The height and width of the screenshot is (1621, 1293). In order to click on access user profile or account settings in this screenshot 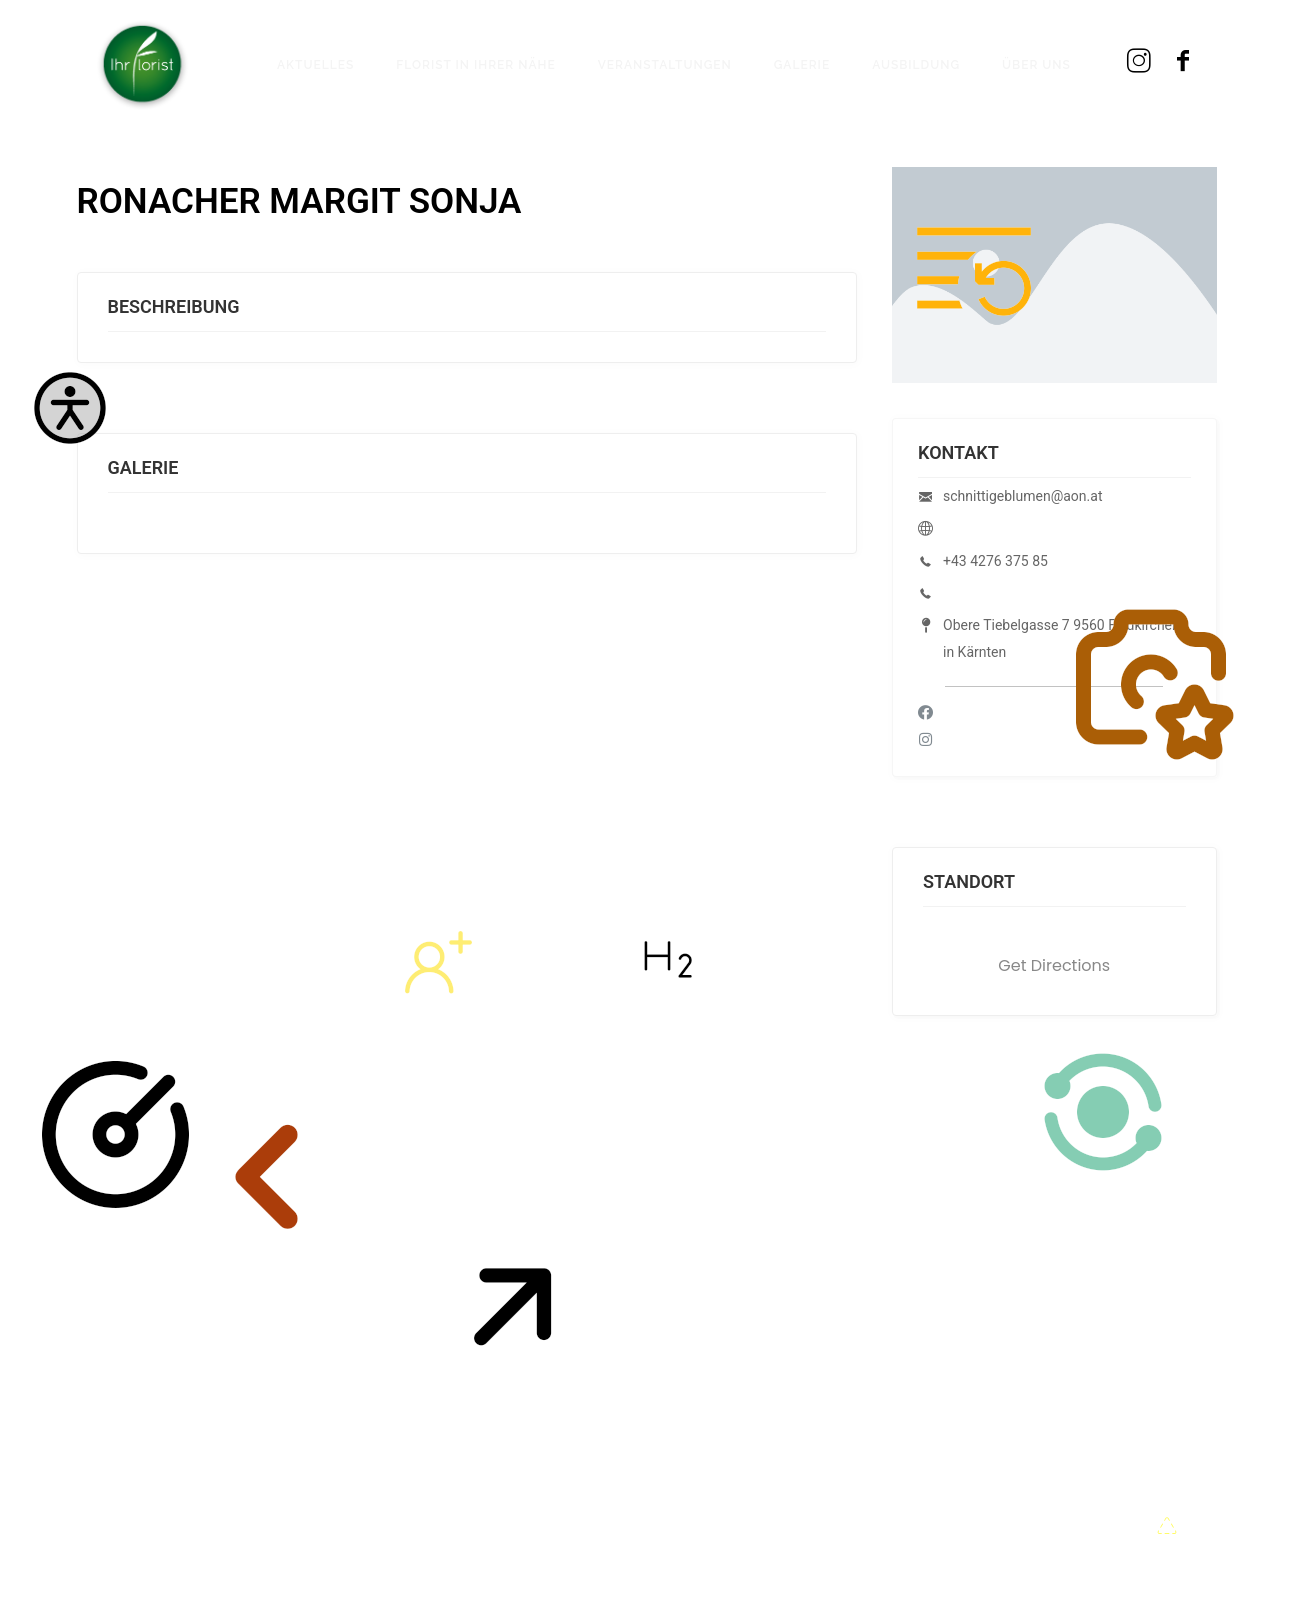, I will do `click(70, 408)`.